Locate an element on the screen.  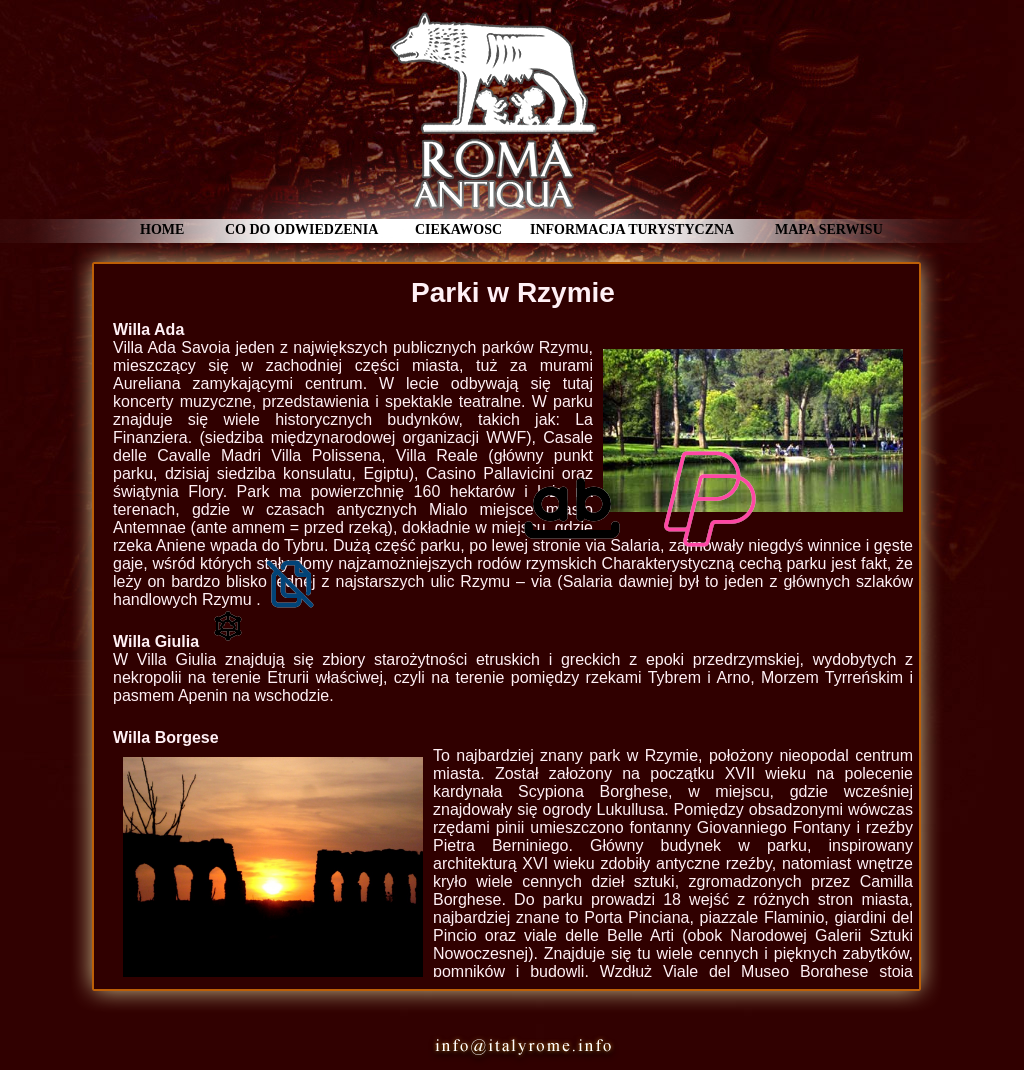
storj decentralized cloud storage logo is located at coordinates (228, 626).